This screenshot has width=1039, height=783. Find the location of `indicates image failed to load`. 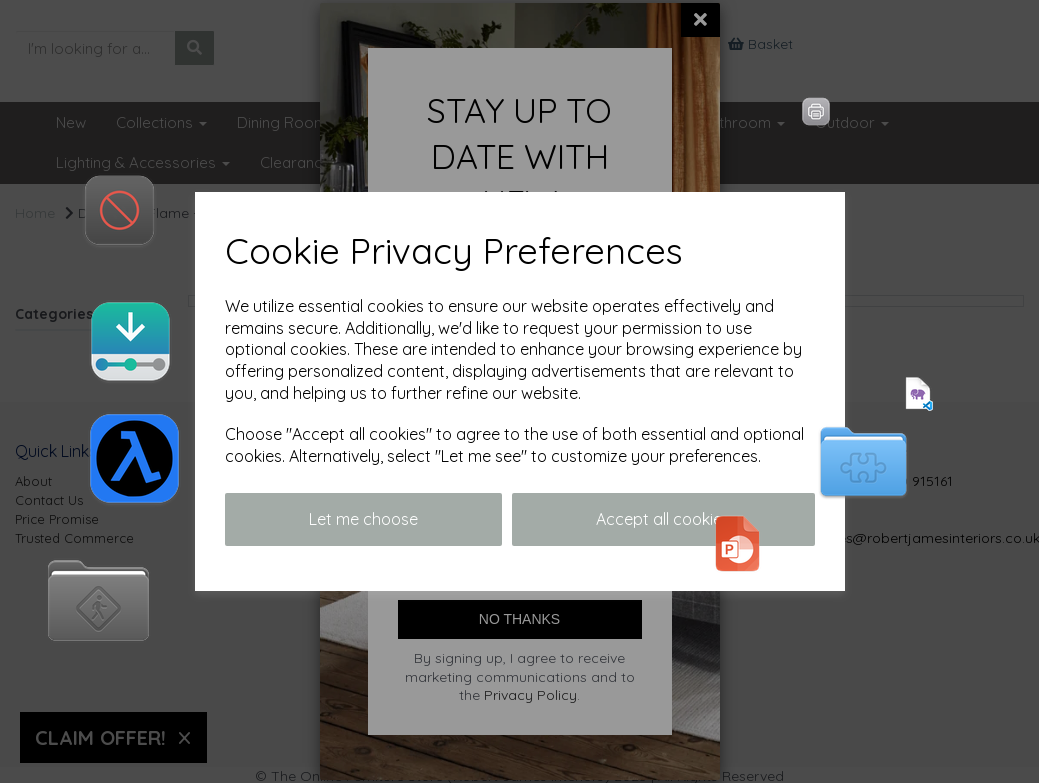

indicates image failed to load is located at coordinates (119, 210).